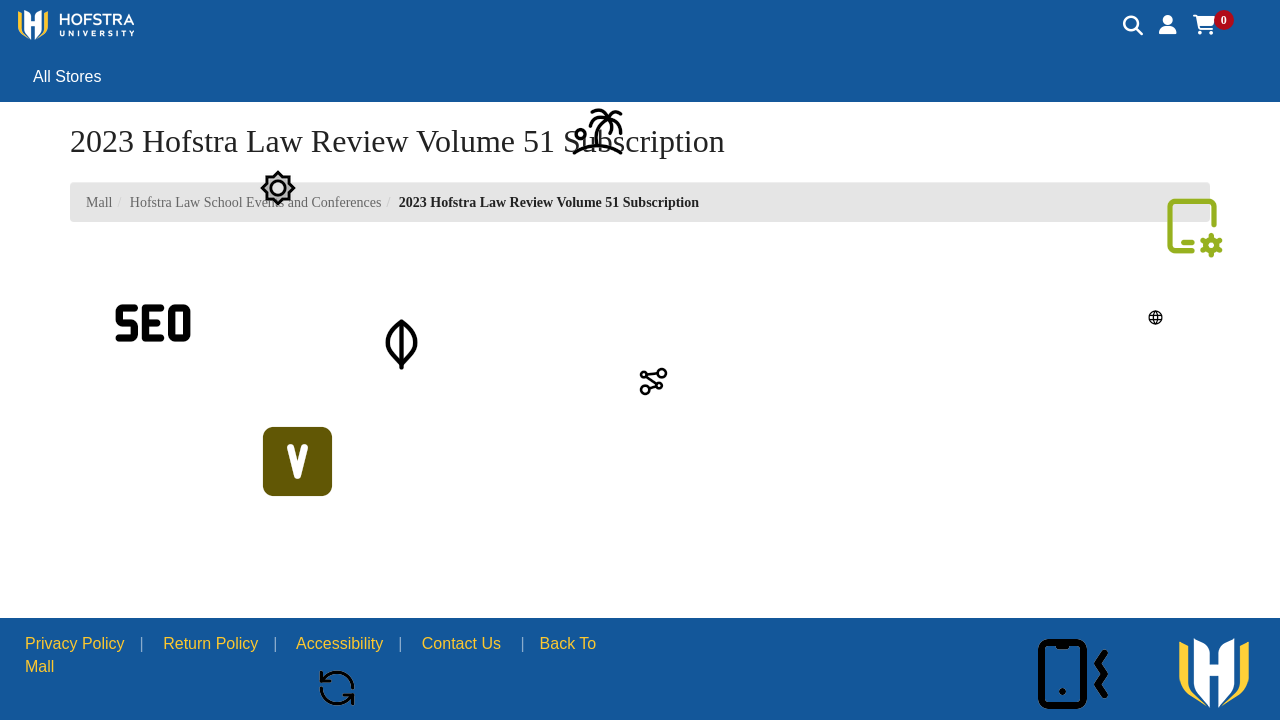  Describe the element at coordinates (1073, 674) in the screenshot. I see `phone is on vibrate mode` at that location.